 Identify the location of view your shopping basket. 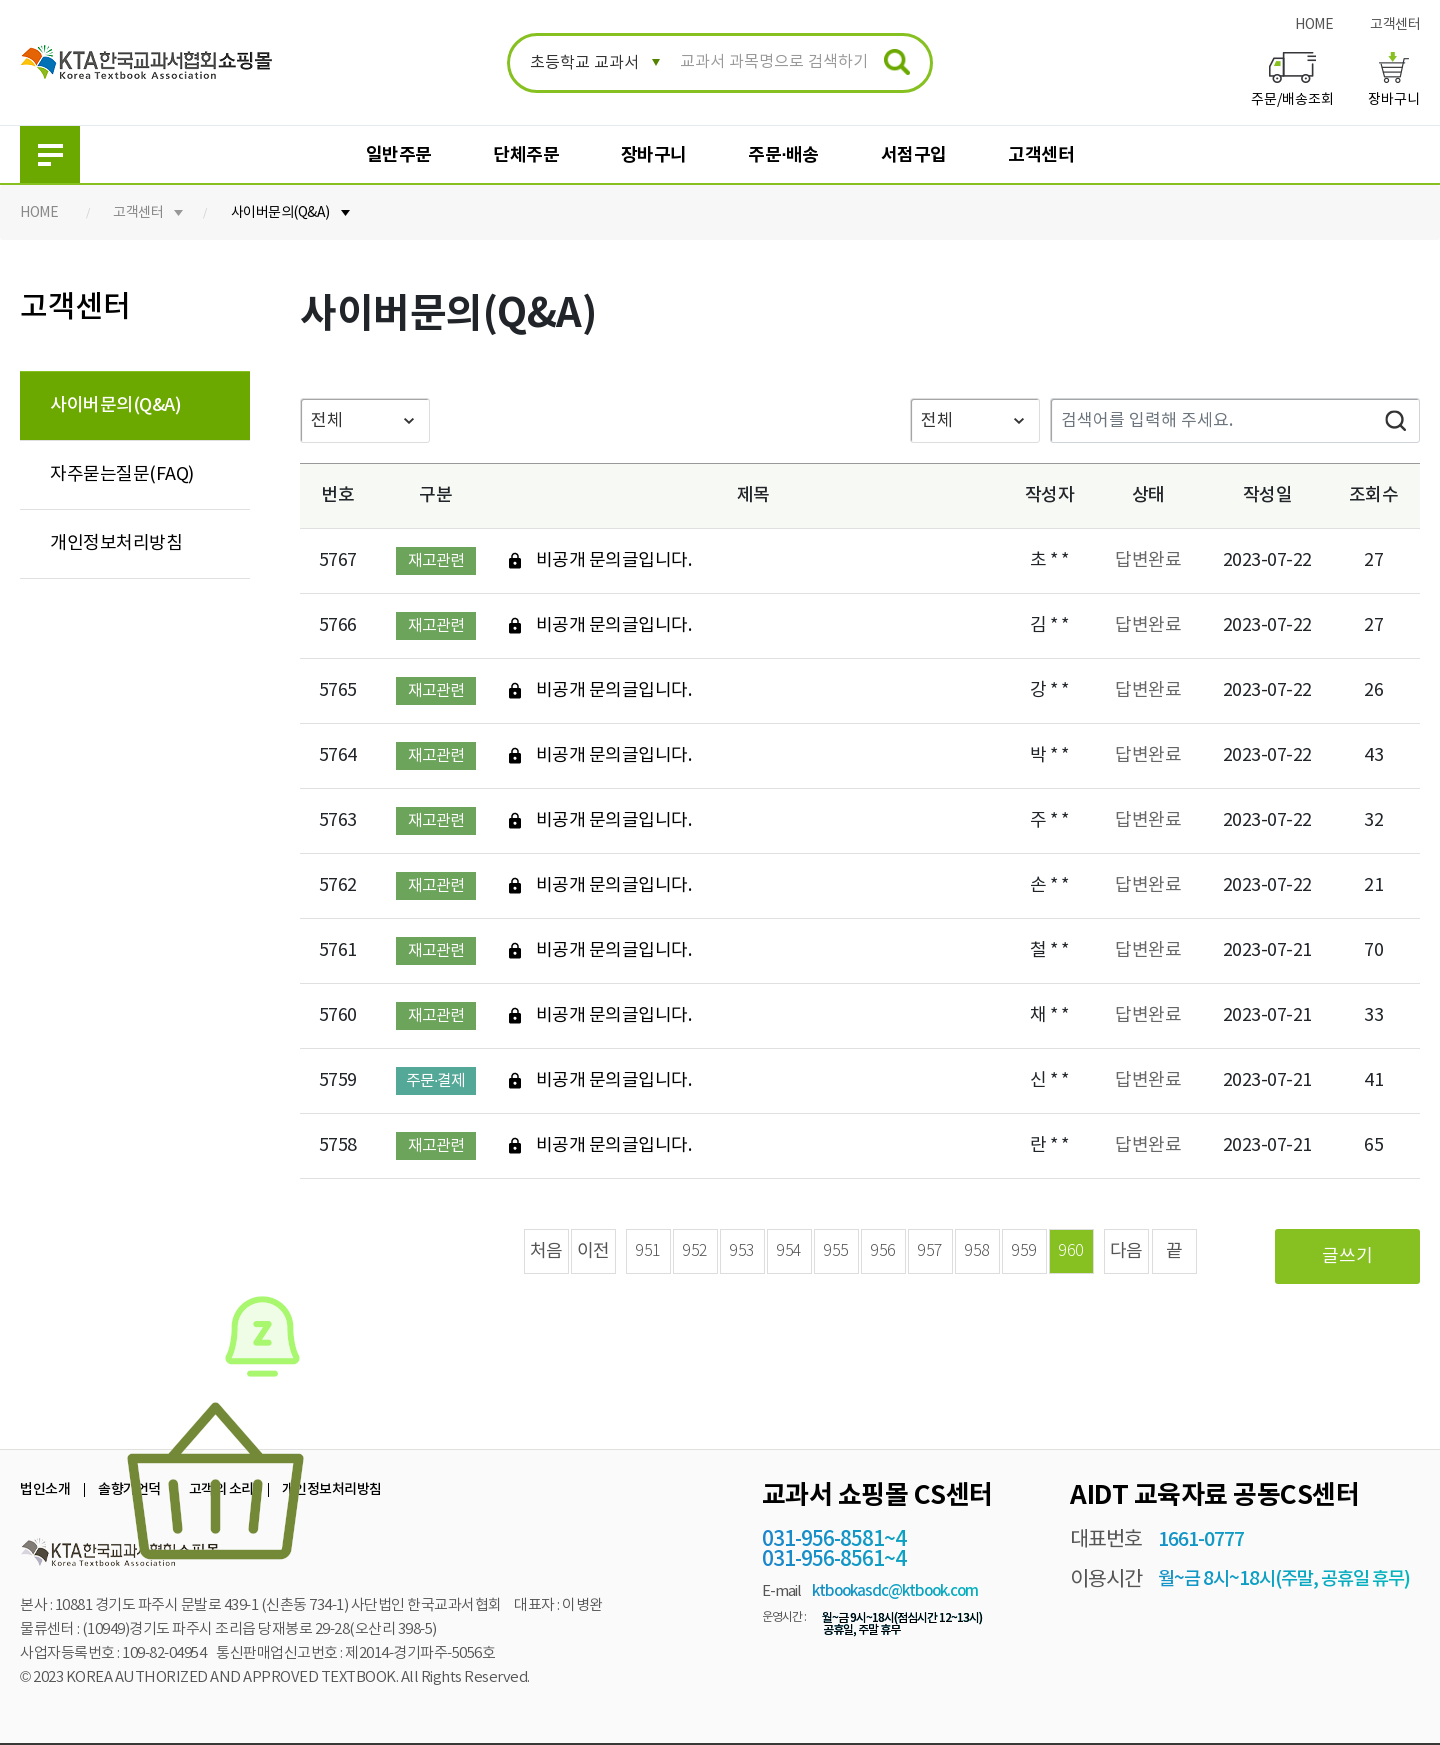
(215, 1490).